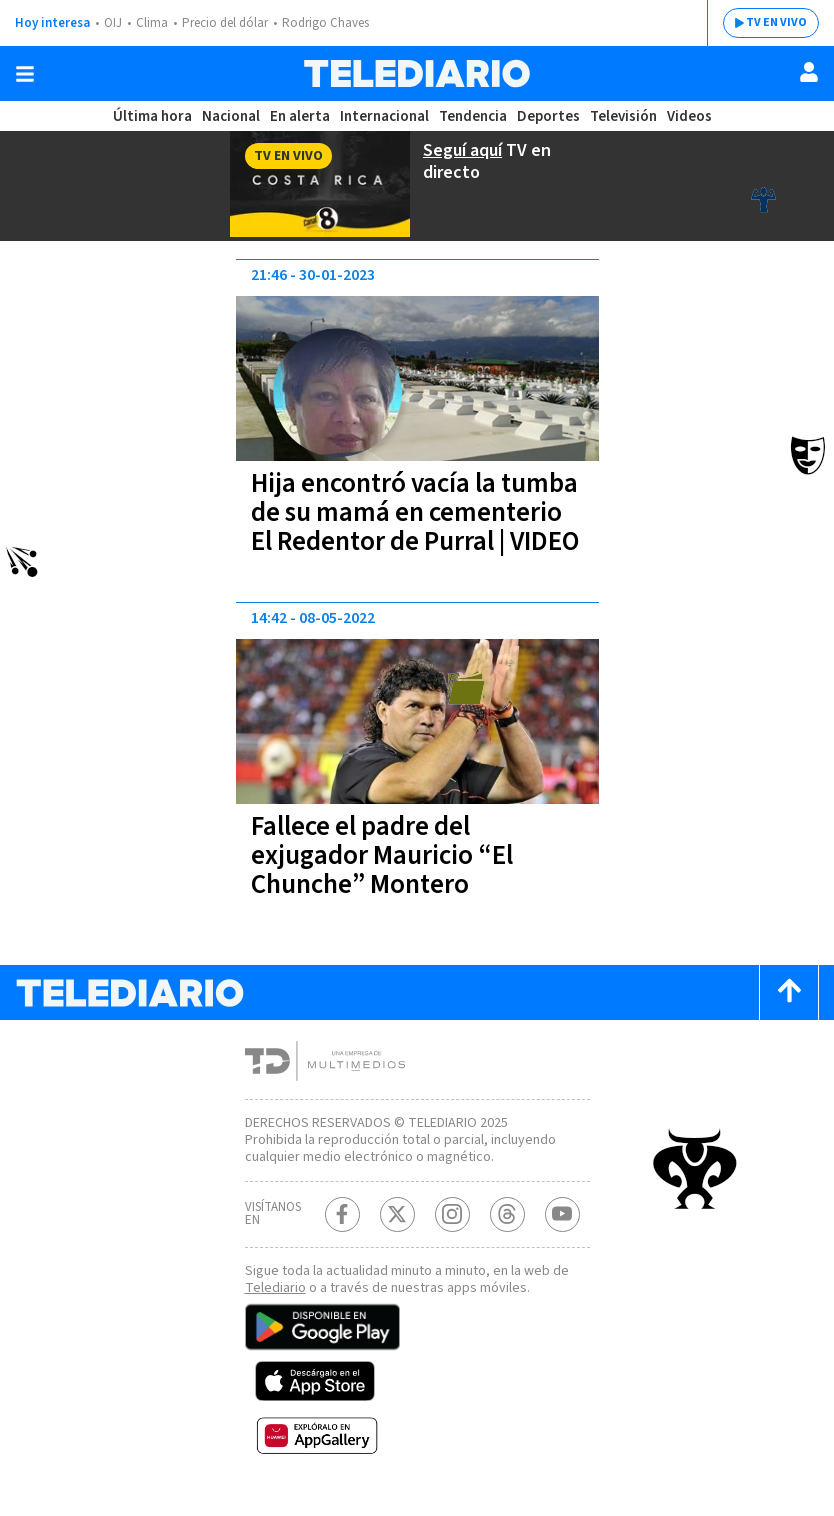  I want to click on toggle between theater or drama mode, so click(807, 455).